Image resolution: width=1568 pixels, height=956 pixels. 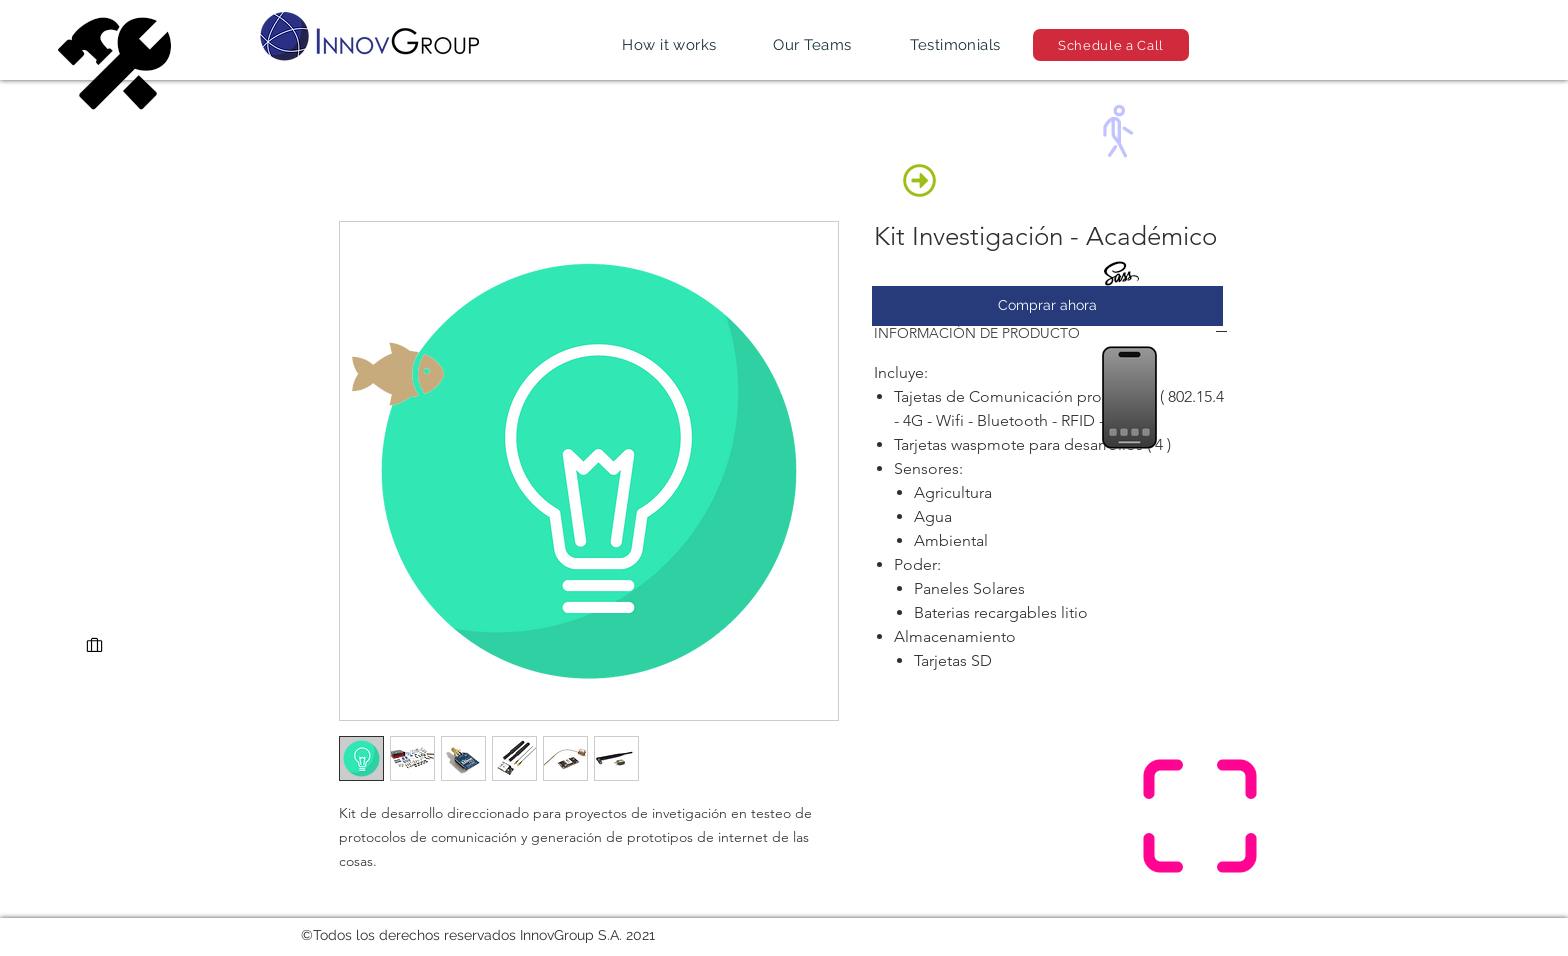 I want to click on sass stylesheet preprocessor logo, so click(x=1121, y=273).